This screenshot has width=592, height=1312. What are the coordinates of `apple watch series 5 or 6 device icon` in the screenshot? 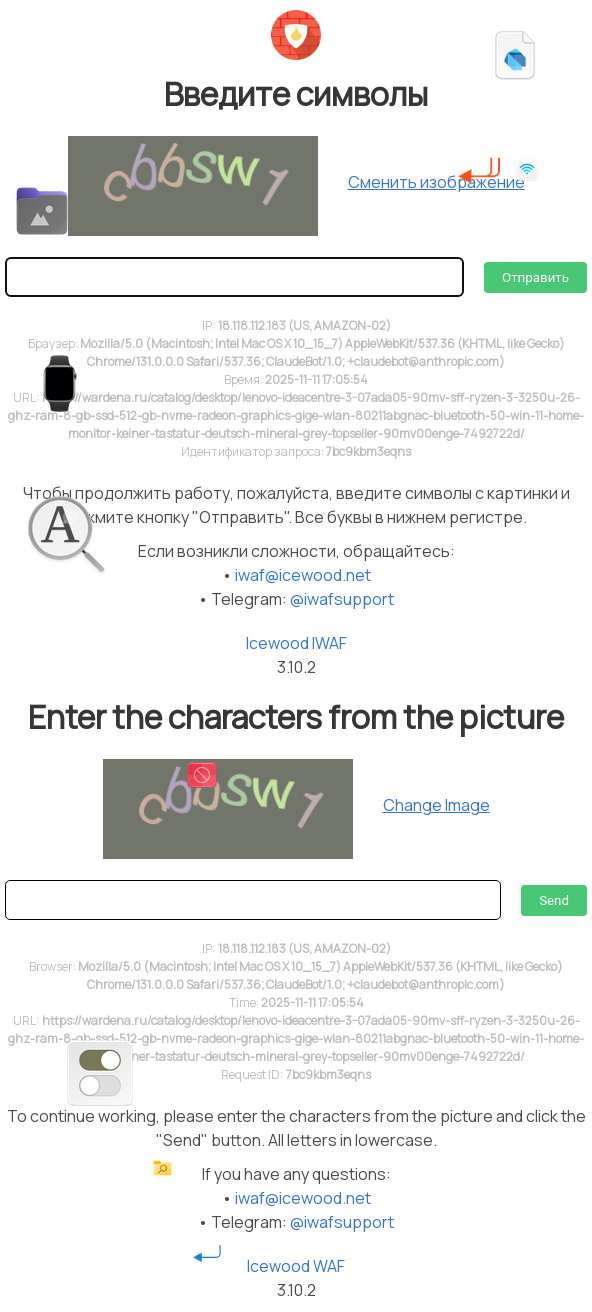 It's located at (59, 383).